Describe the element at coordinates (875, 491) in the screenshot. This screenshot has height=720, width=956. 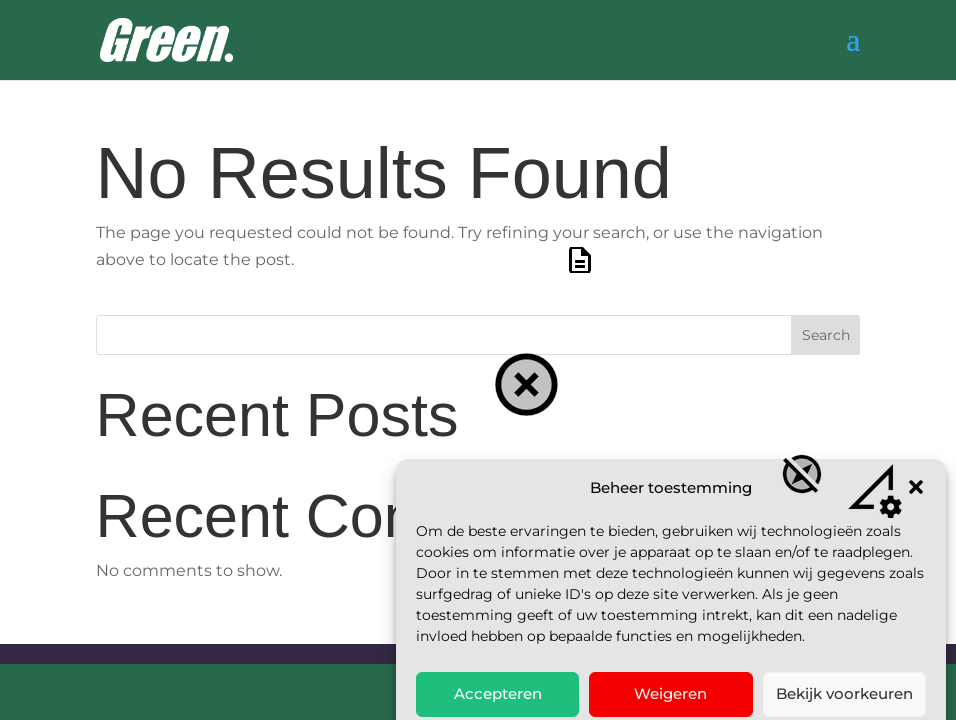
I see `configure data connection settings` at that location.